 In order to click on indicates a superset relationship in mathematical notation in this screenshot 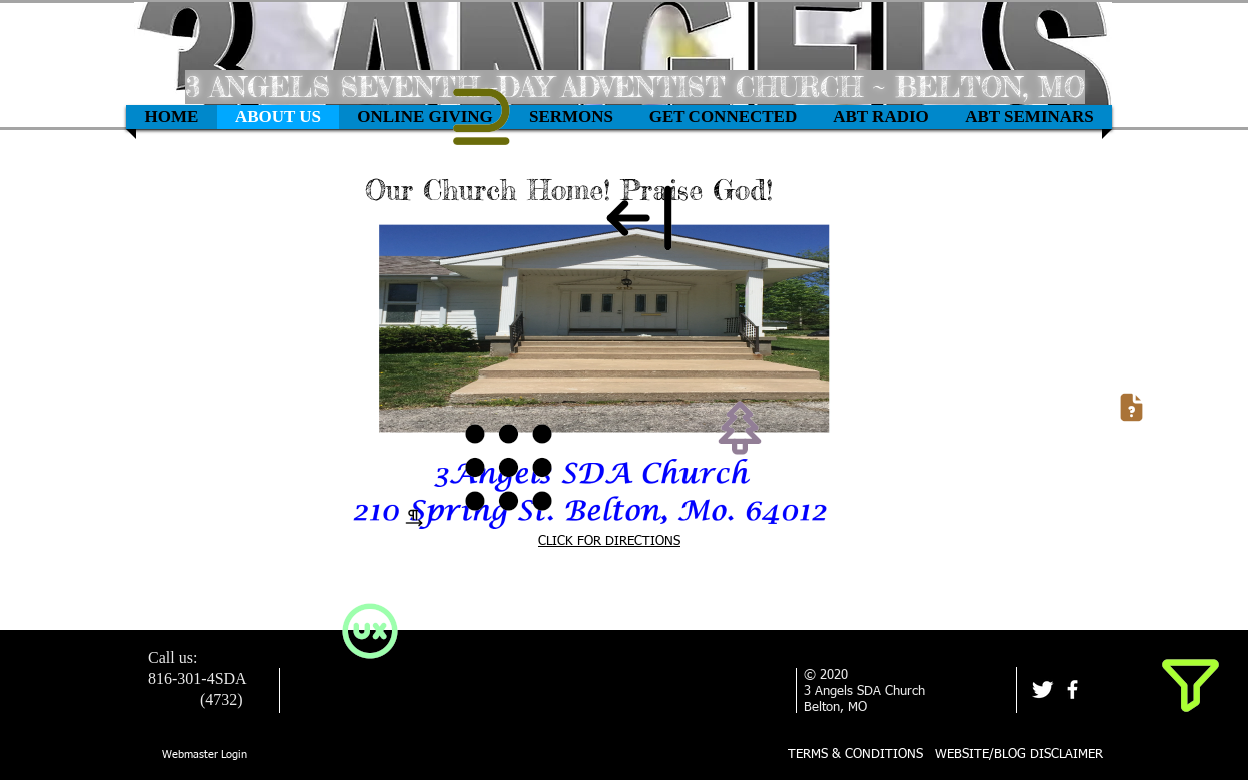, I will do `click(480, 118)`.